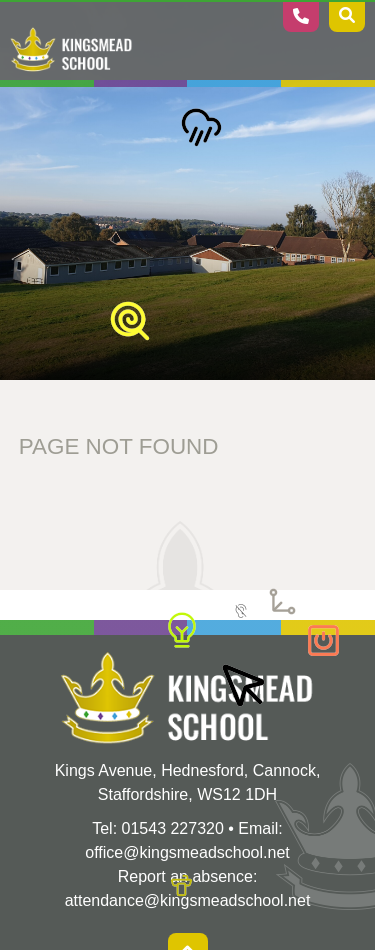  I want to click on access candy or sweets category, so click(130, 321).